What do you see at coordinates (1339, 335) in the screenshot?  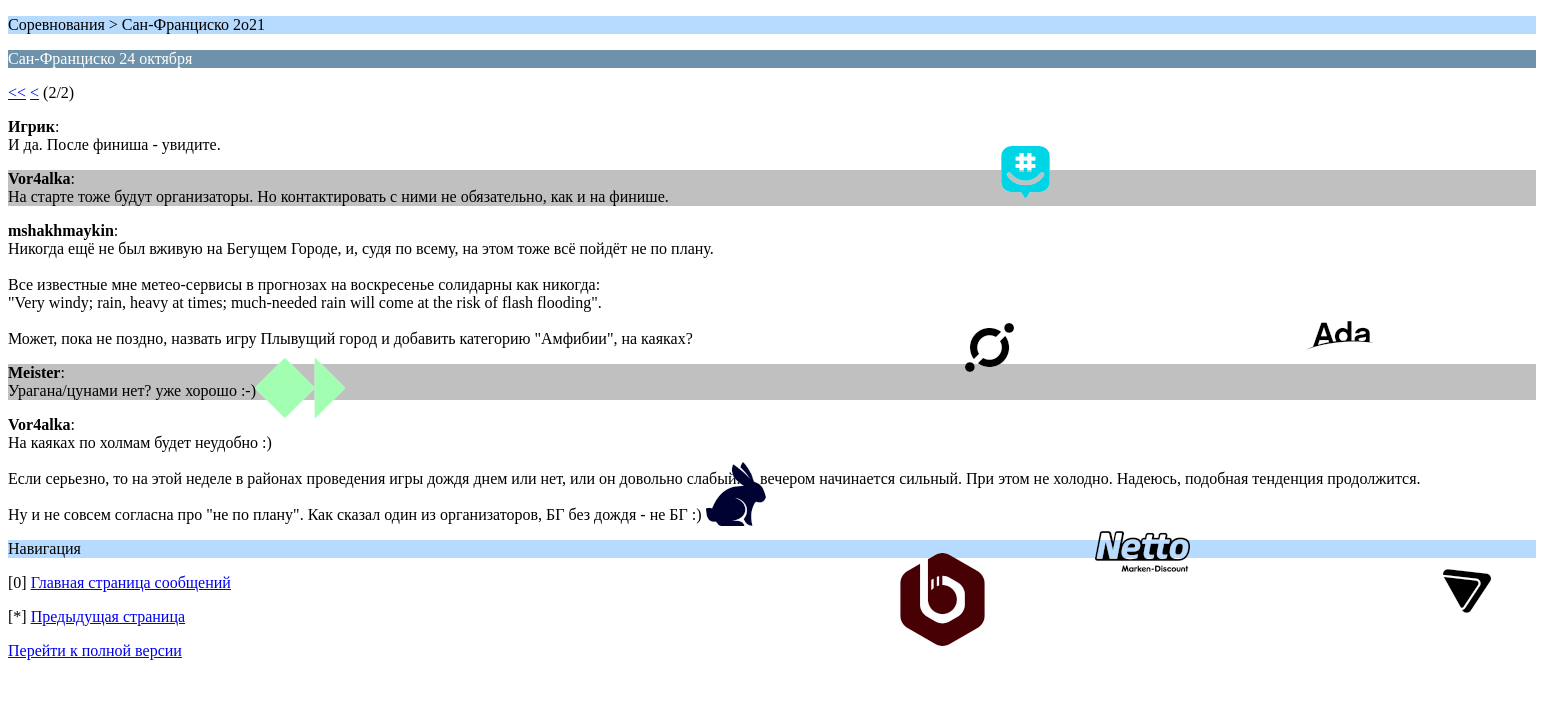 I see `ada company logo` at bounding box center [1339, 335].